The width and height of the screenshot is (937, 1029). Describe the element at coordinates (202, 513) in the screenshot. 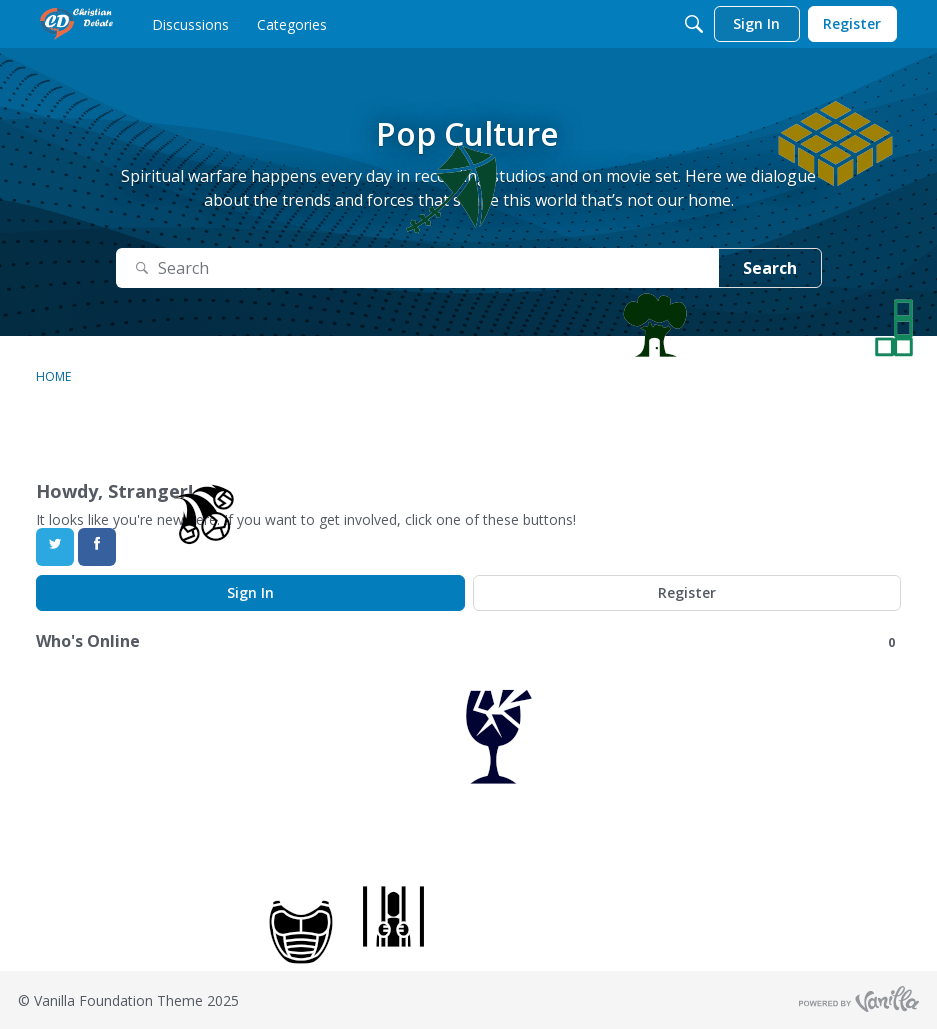

I see `fire attack or spell ability in a game` at that location.